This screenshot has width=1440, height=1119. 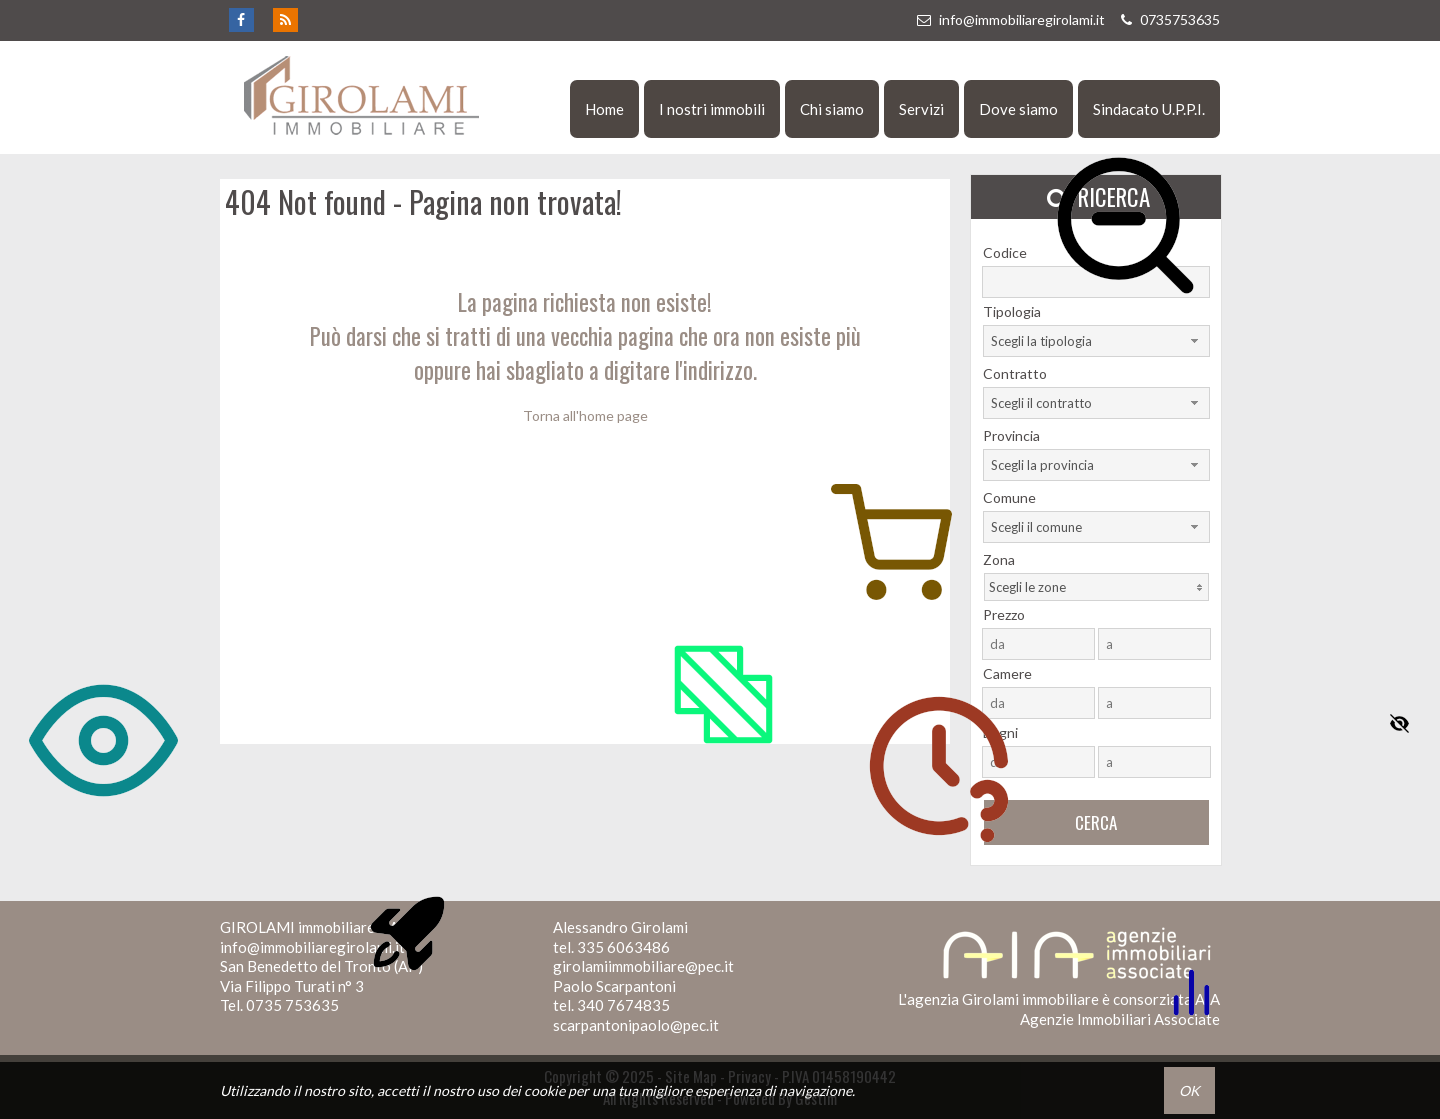 What do you see at coordinates (939, 766) in the screenshot?
I see `unknown or unconfirmed time` at bounding box center [939, 766].